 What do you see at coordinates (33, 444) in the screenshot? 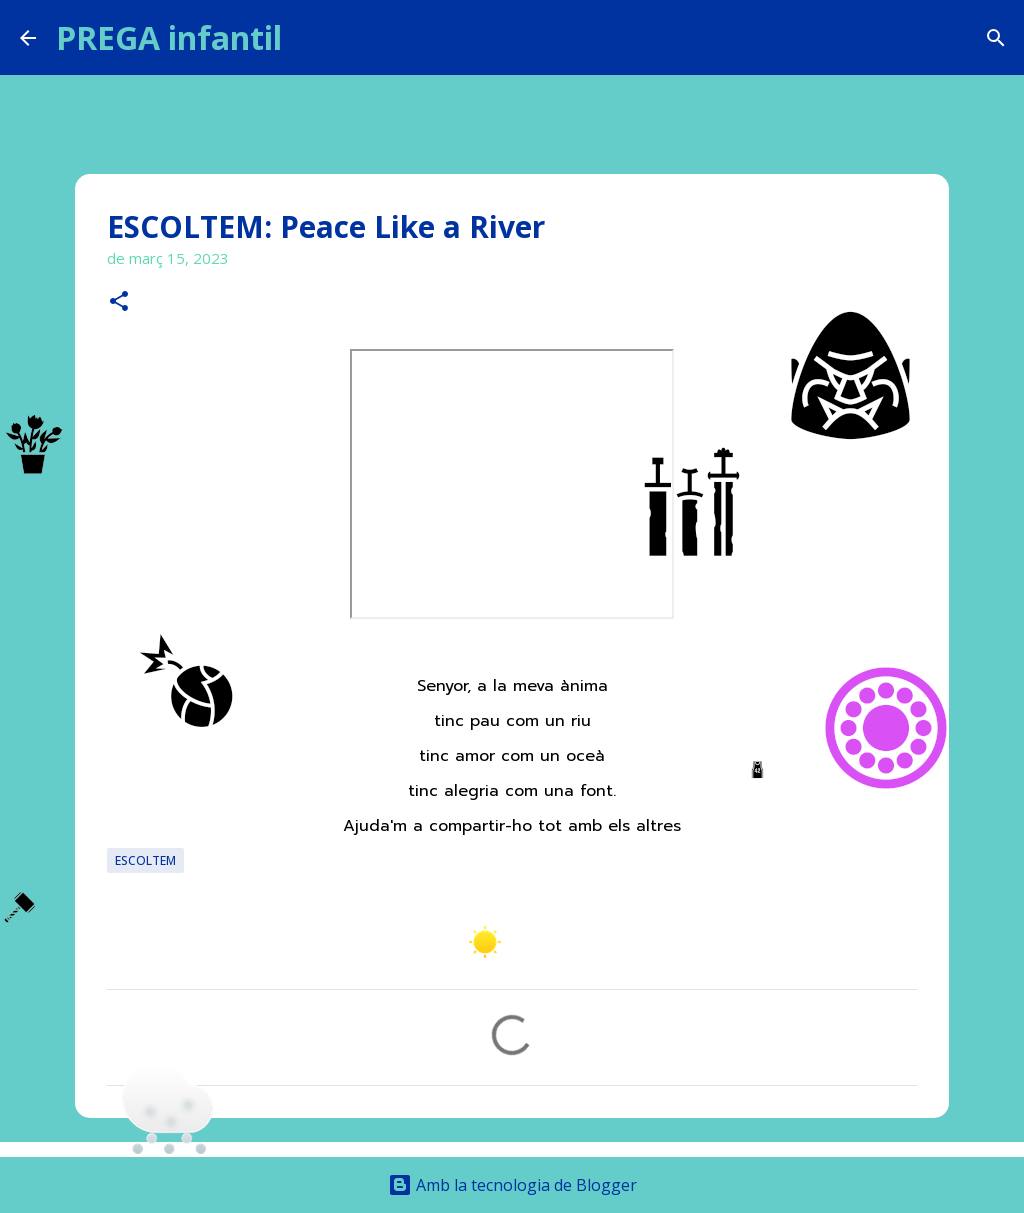
I see `access gardening or plant care features` at bounding box center [33, 444].